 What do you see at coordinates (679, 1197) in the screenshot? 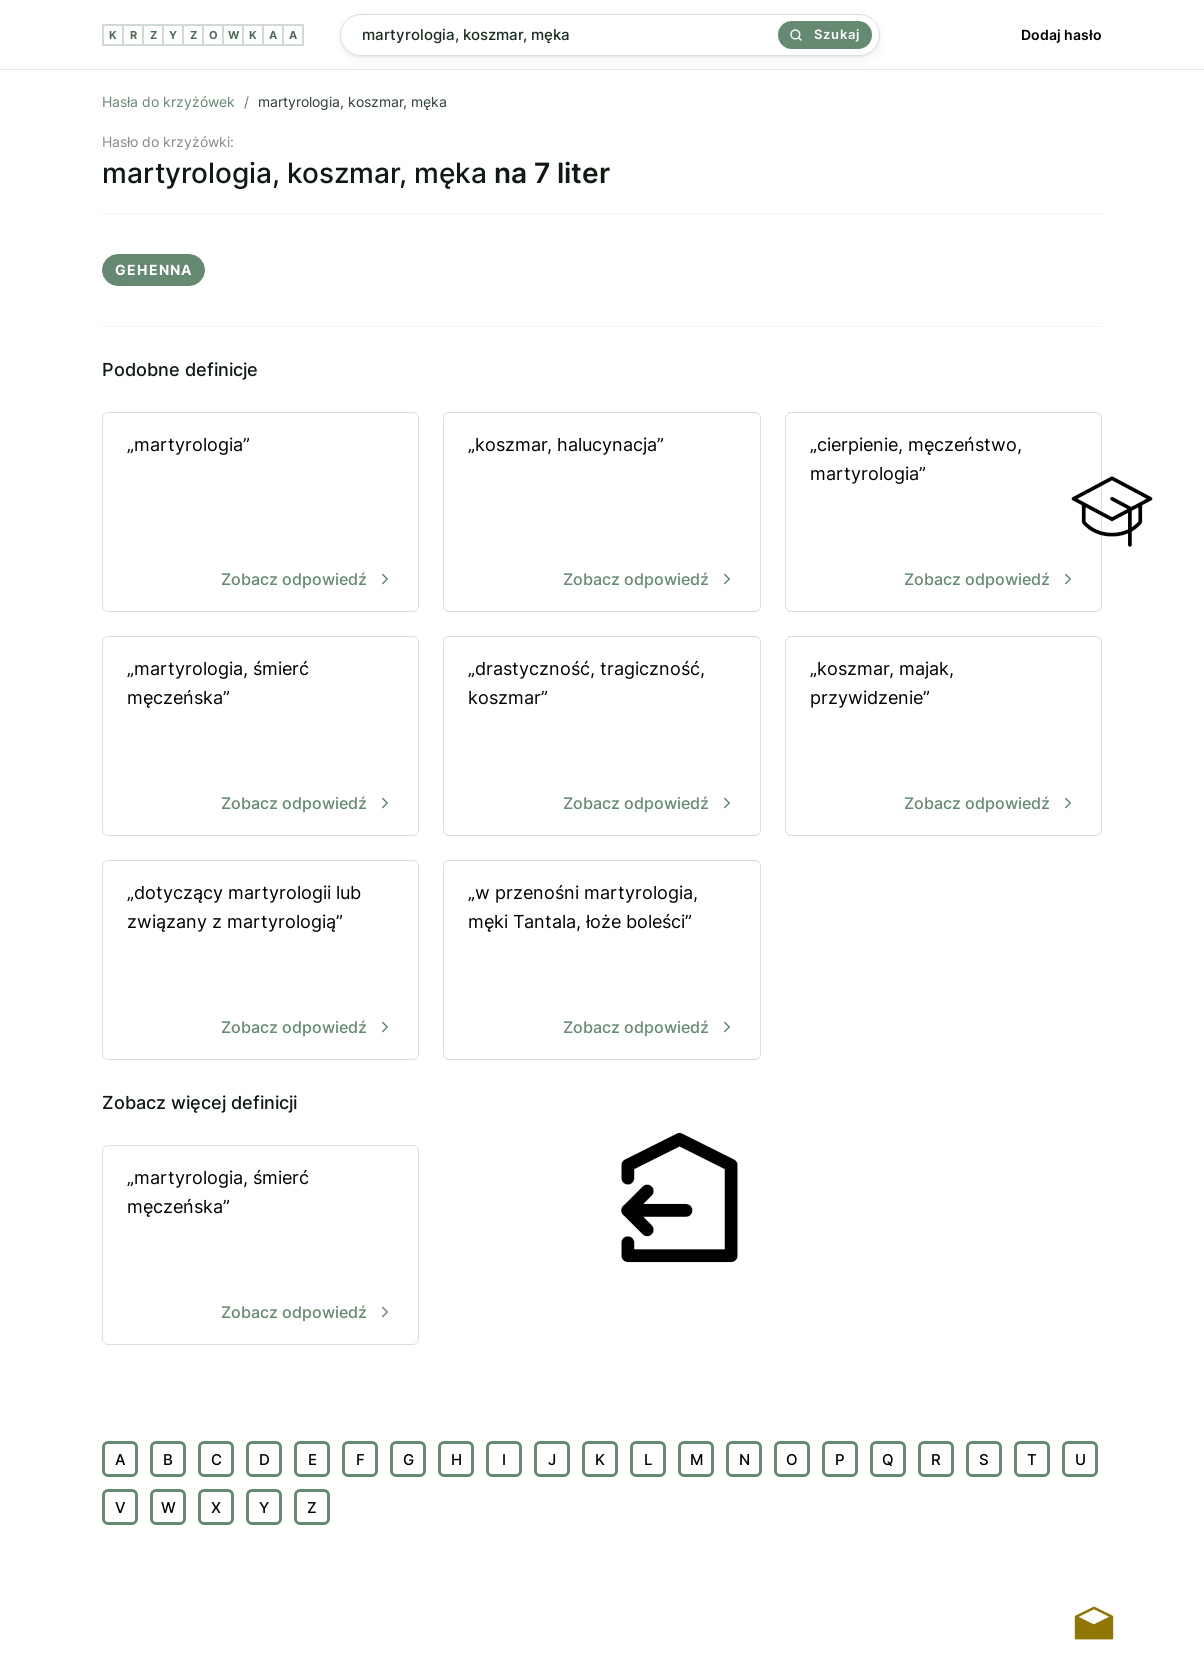
I see `transfer data out of home storage` at bounding box center [679, 1197].